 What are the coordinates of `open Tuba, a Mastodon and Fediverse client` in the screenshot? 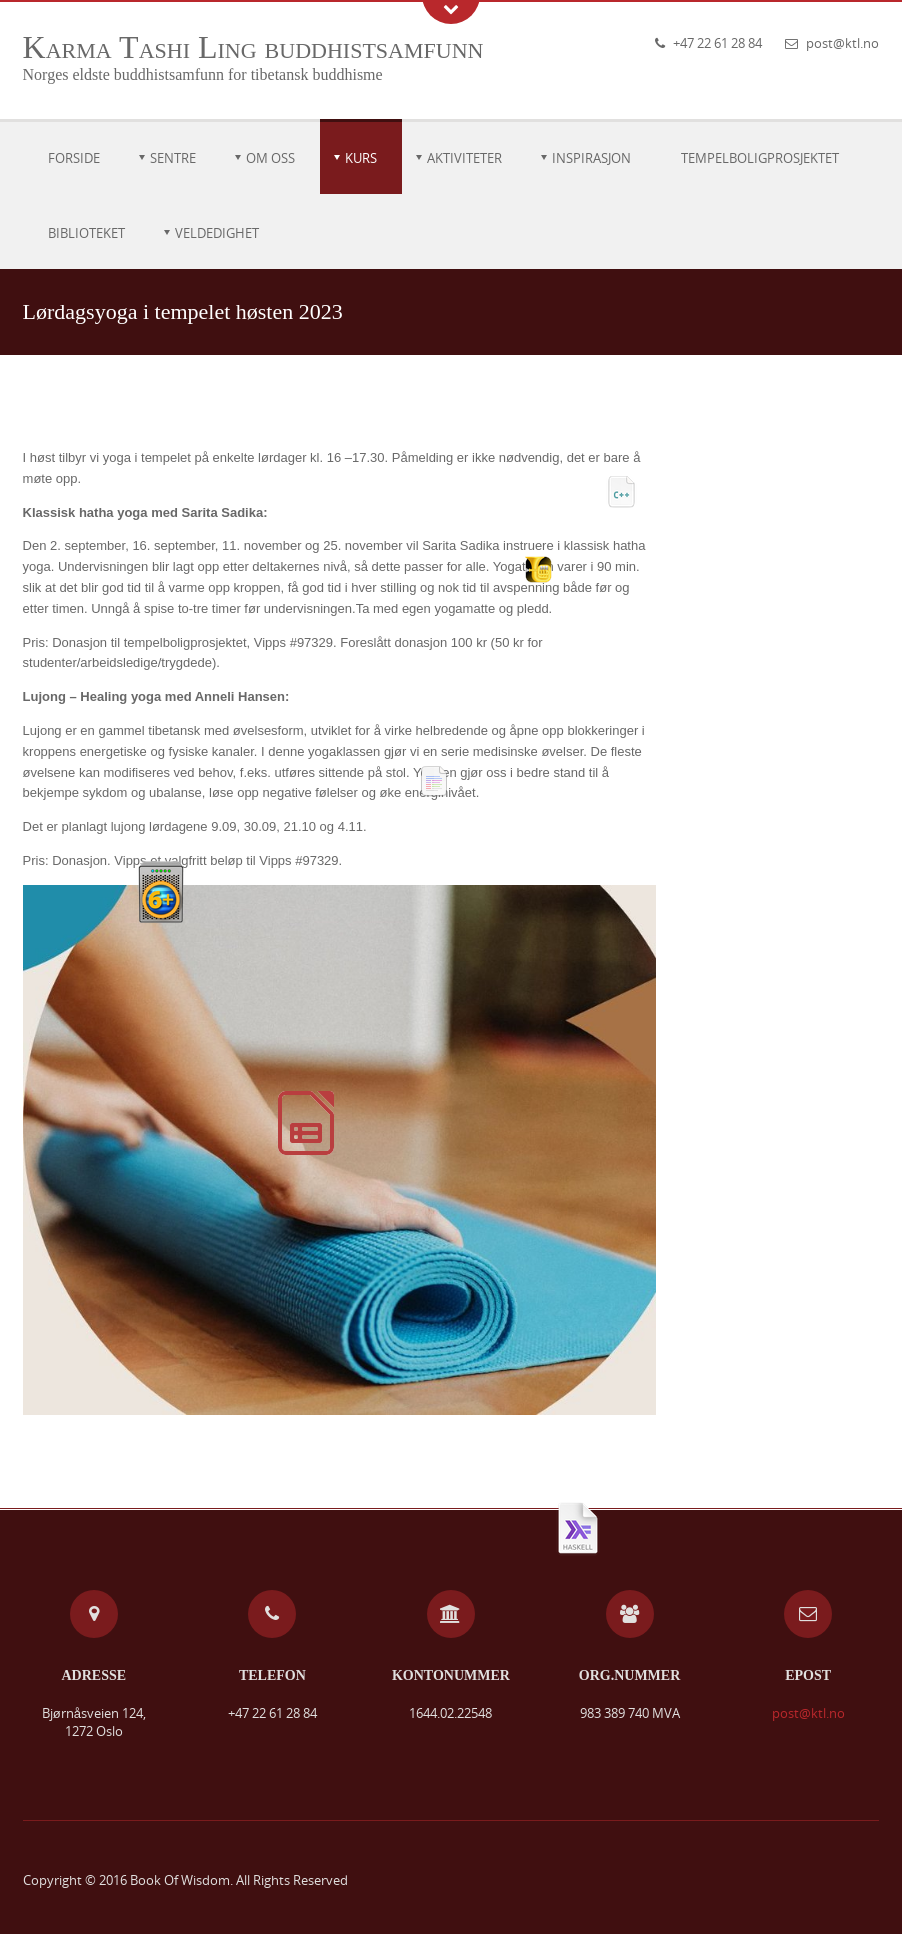 It's located at (538, 569).